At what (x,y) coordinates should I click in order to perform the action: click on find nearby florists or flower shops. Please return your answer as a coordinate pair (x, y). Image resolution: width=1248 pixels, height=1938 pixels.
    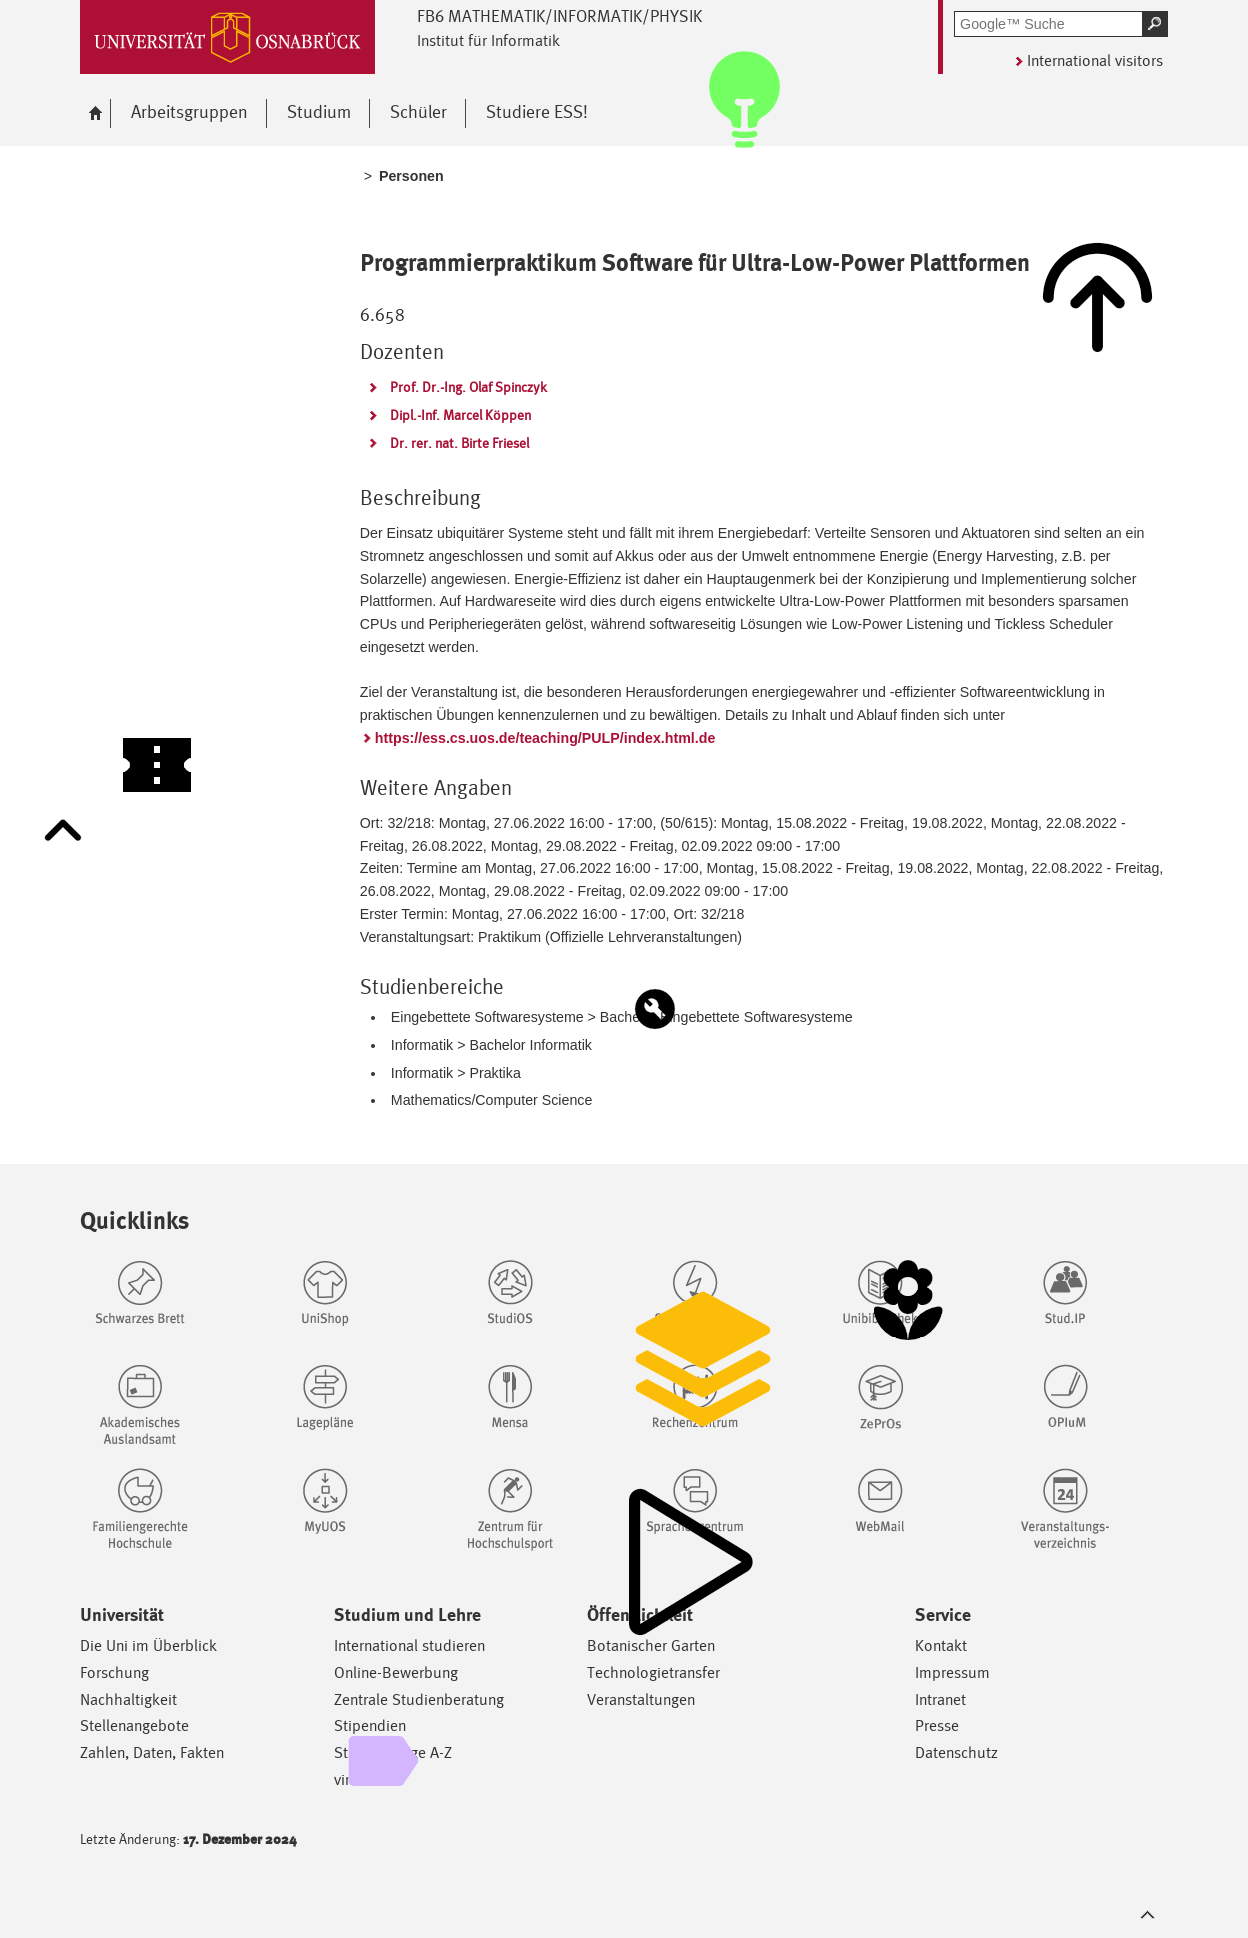
    Looking at the image, I should click on (908, 1302).